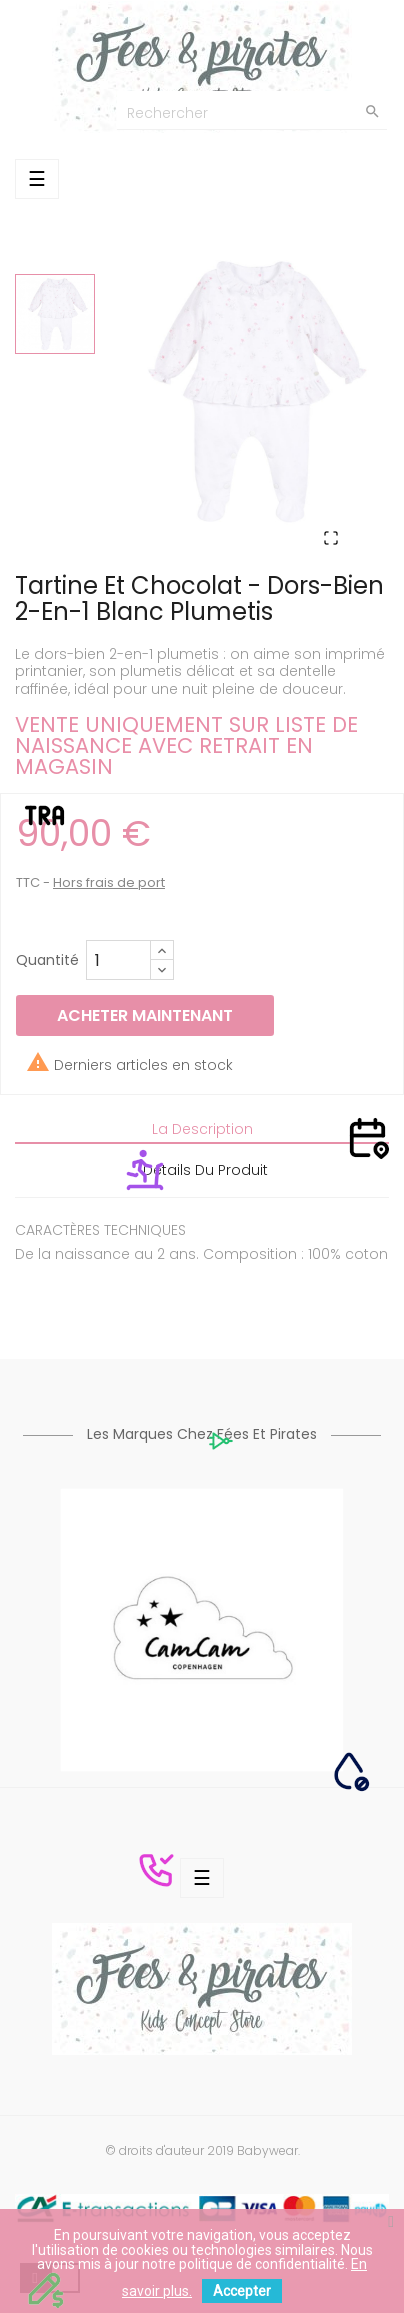  Describe the element at coordinates (45, 2288) in the screenshot. I see `edit pricing or cost information` at that location.